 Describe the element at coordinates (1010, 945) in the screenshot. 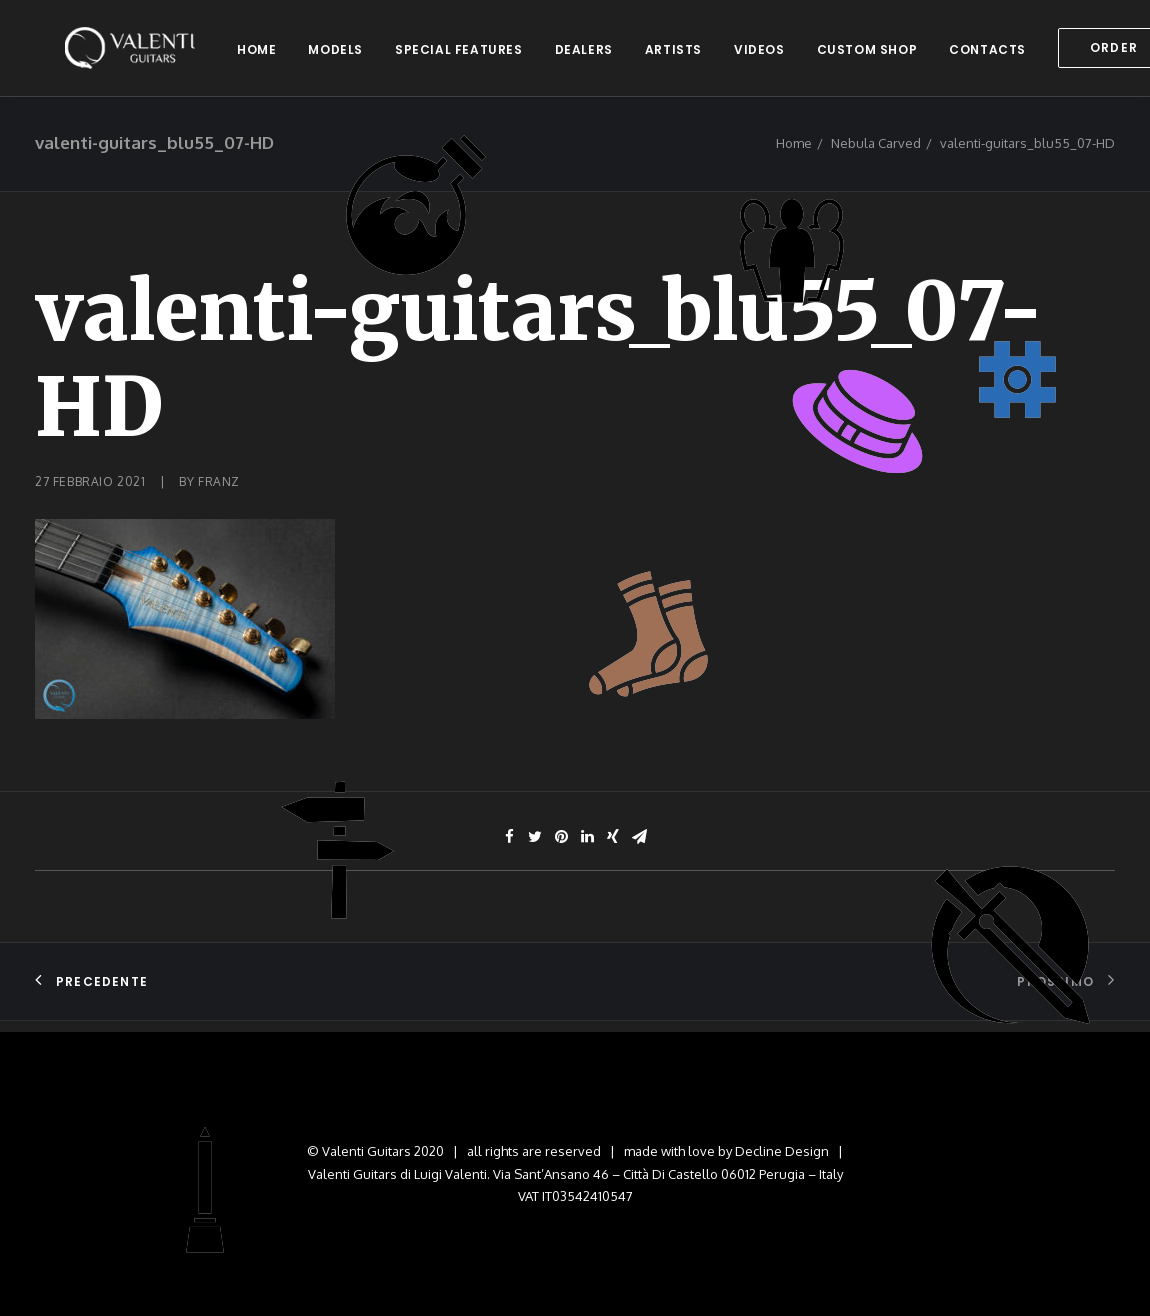

I see `attack or combat action button` at that location.